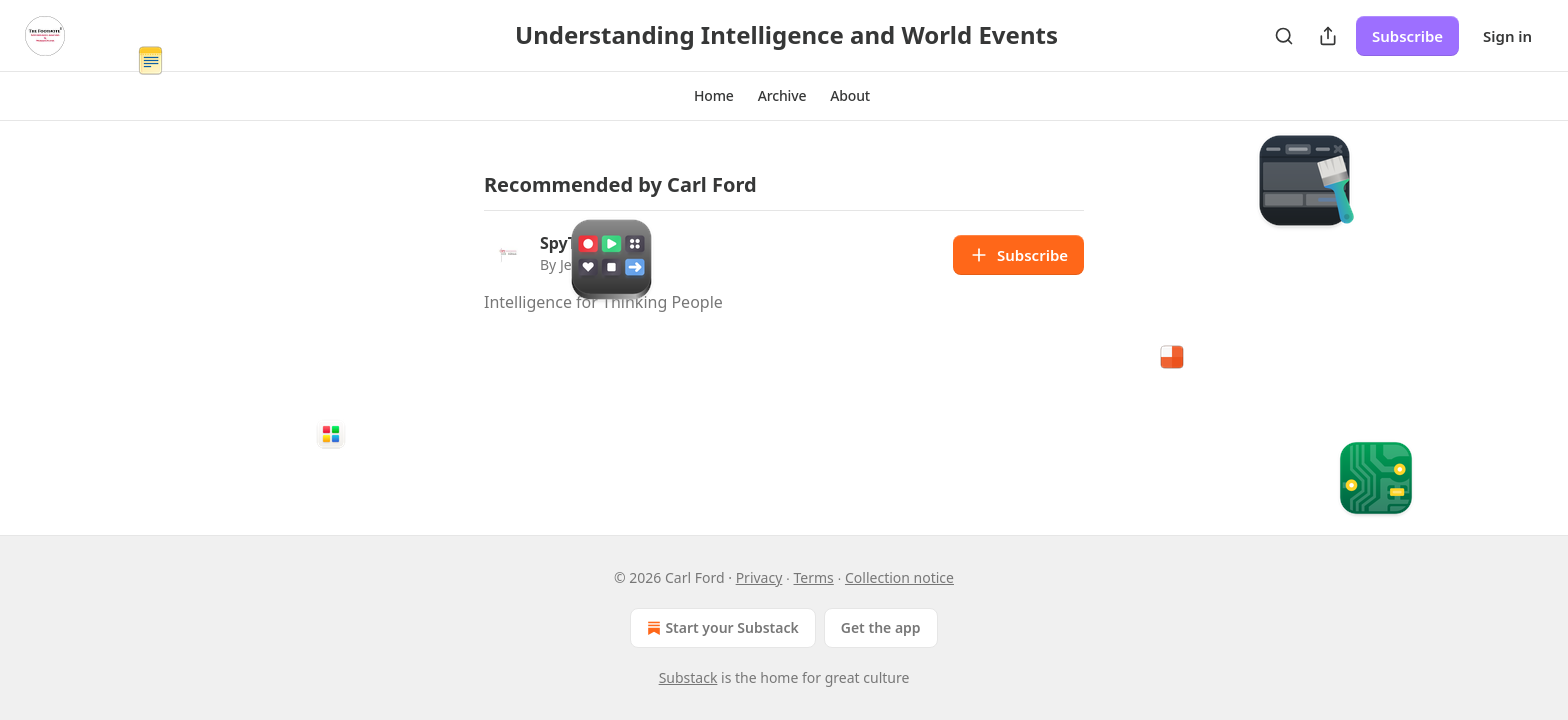 Image resolution: width=1568 pixels, height=720 pixels. What do you see at coordinates (1304, 180) in the screenshot?
I see `open AdwSteamGtk to customize Steam's appearance` at bounding box center [1304, 180].